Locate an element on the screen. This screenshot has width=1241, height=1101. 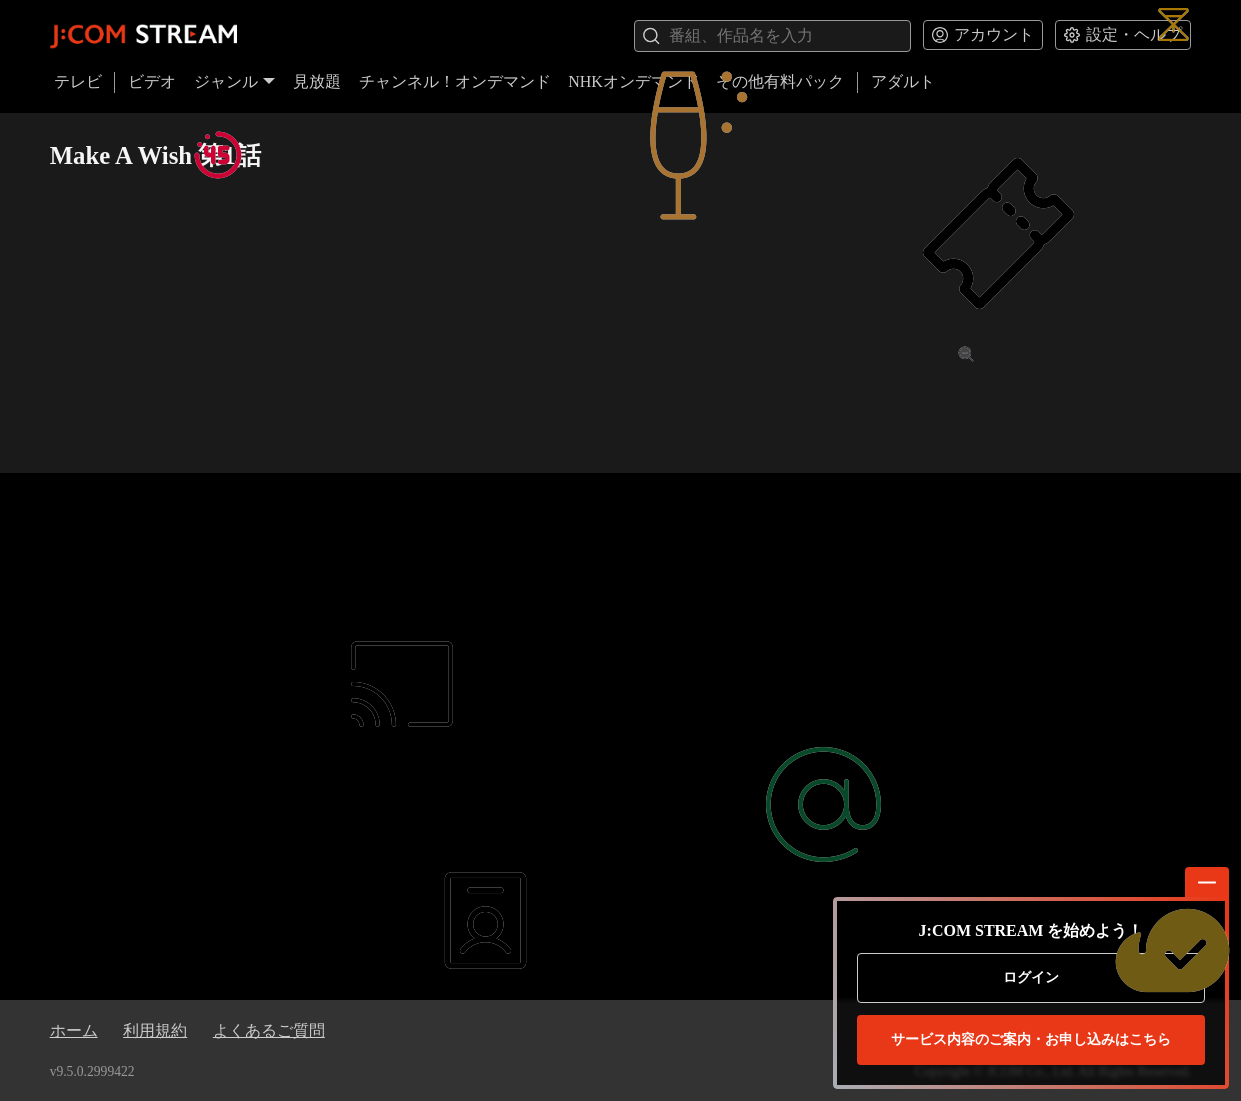
view your tickets or passes is located at coordinates (998, 233).